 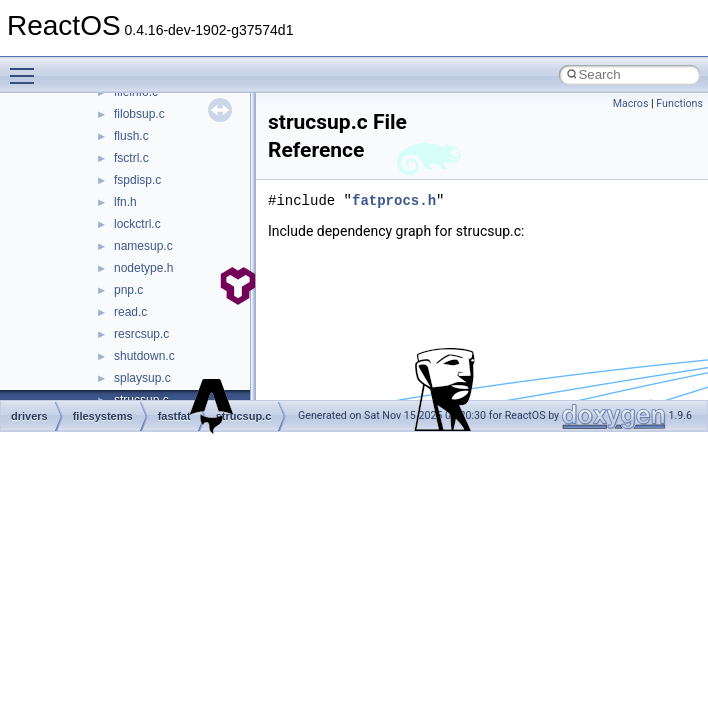 I want to click on kingston technology company logo, so click(x=444, y=389).